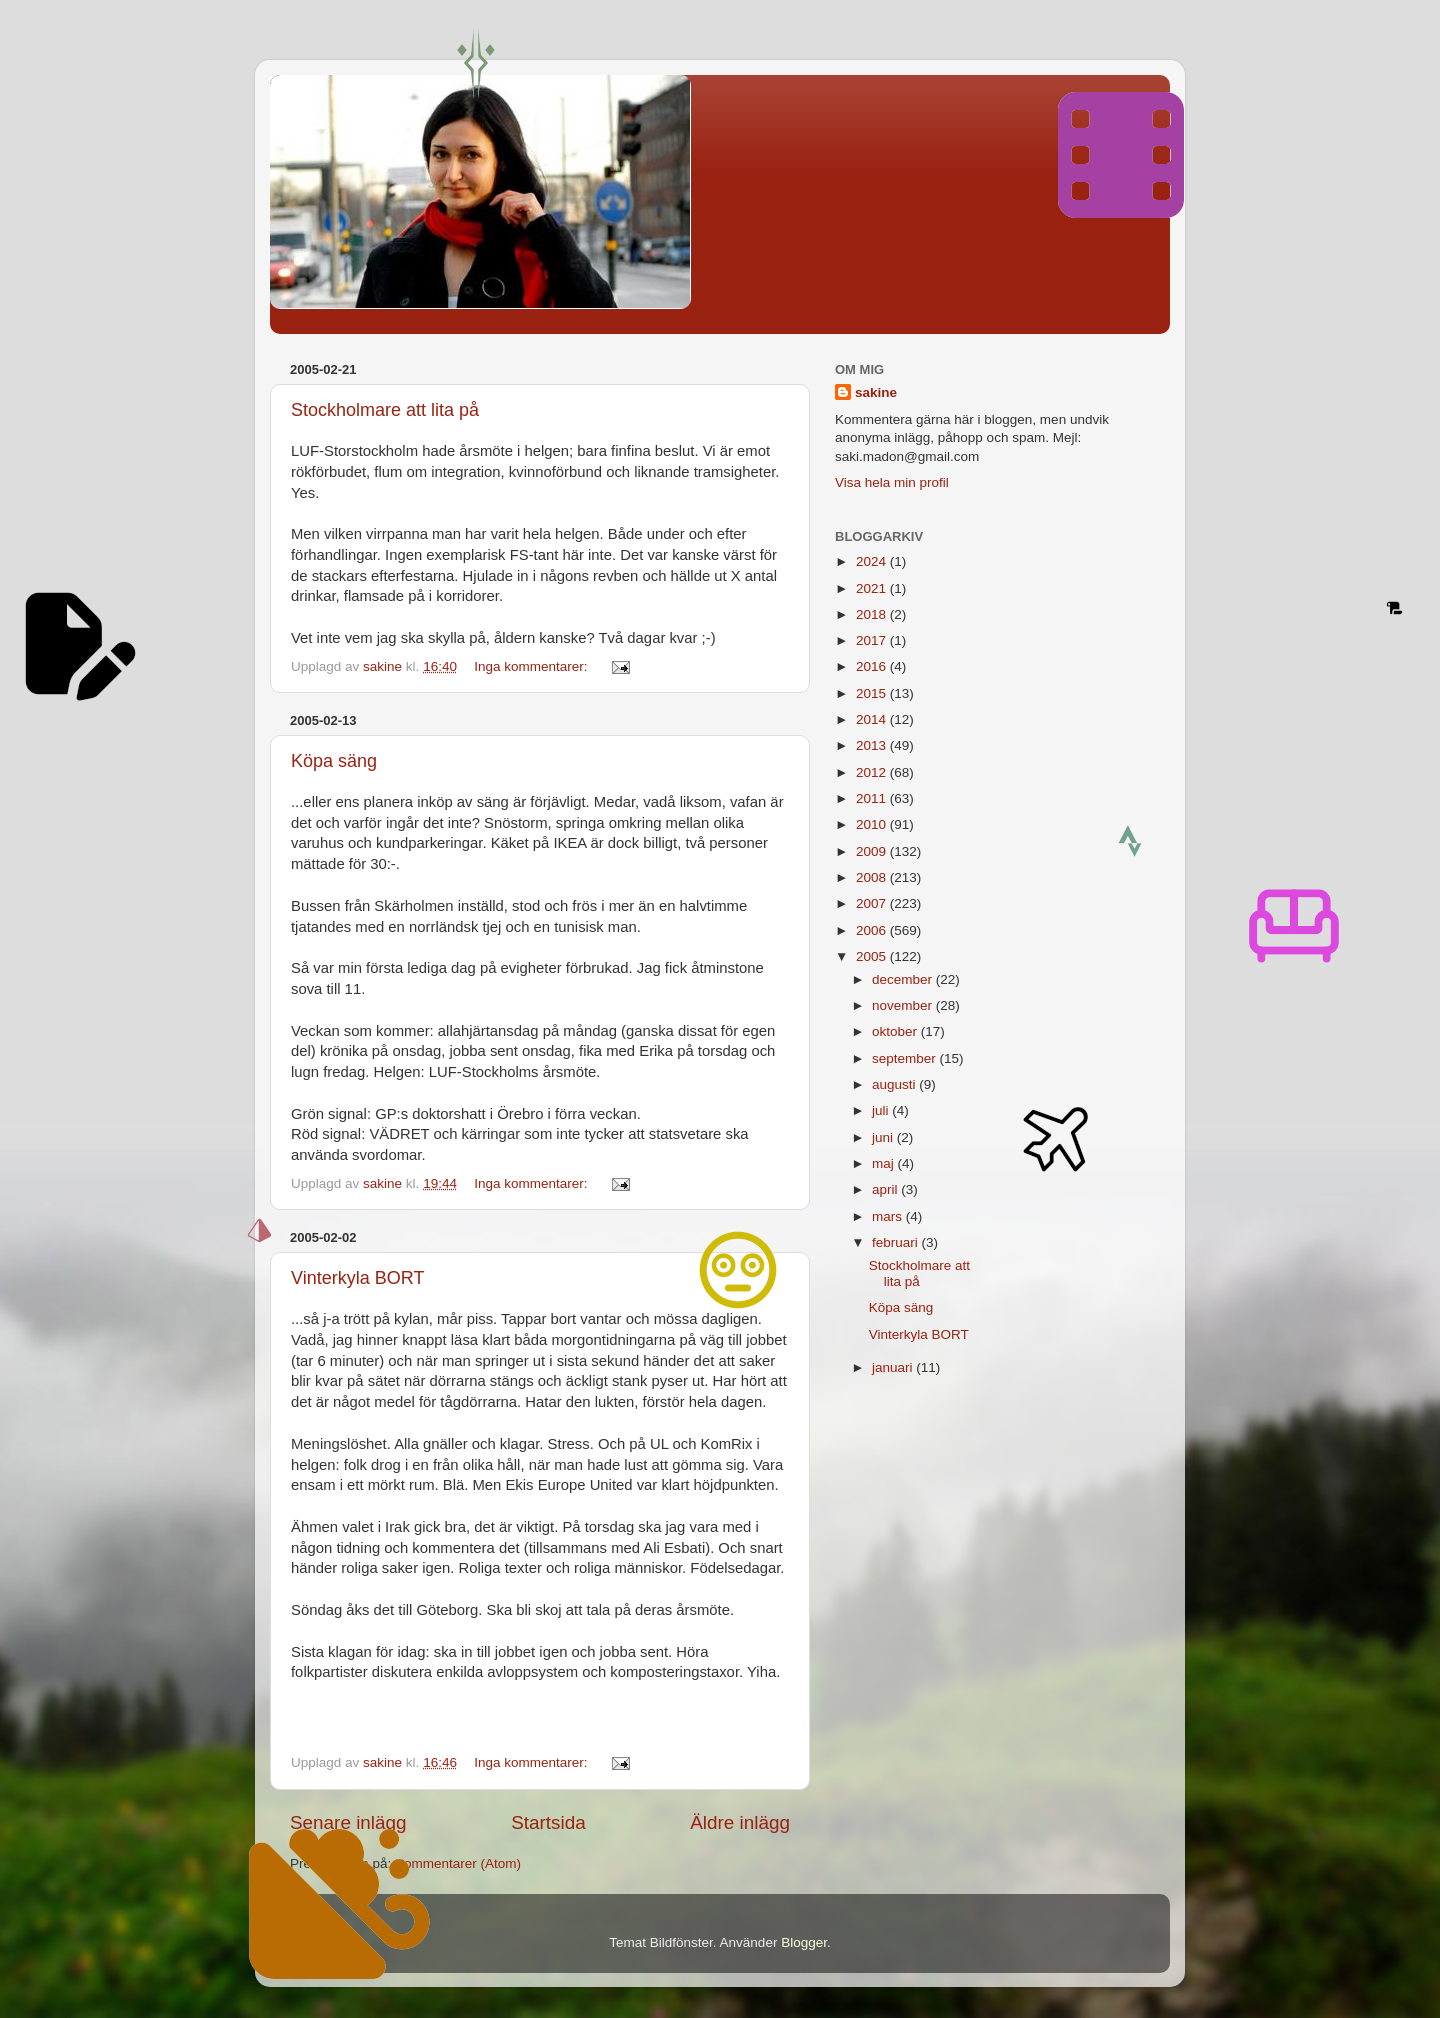 The height and width of the screenshot is (2018, 1440). Describe the element at coordinates (1057, 1138) in the screenshot. I see `enable airplane mode` at that location.